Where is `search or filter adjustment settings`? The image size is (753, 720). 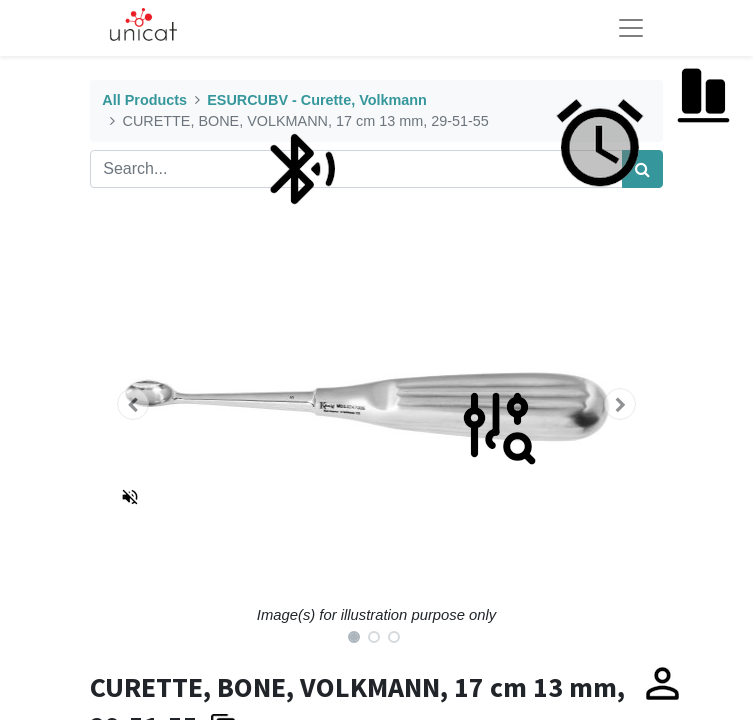 search or filter adjustment settings is located at coordinates (496, 425).